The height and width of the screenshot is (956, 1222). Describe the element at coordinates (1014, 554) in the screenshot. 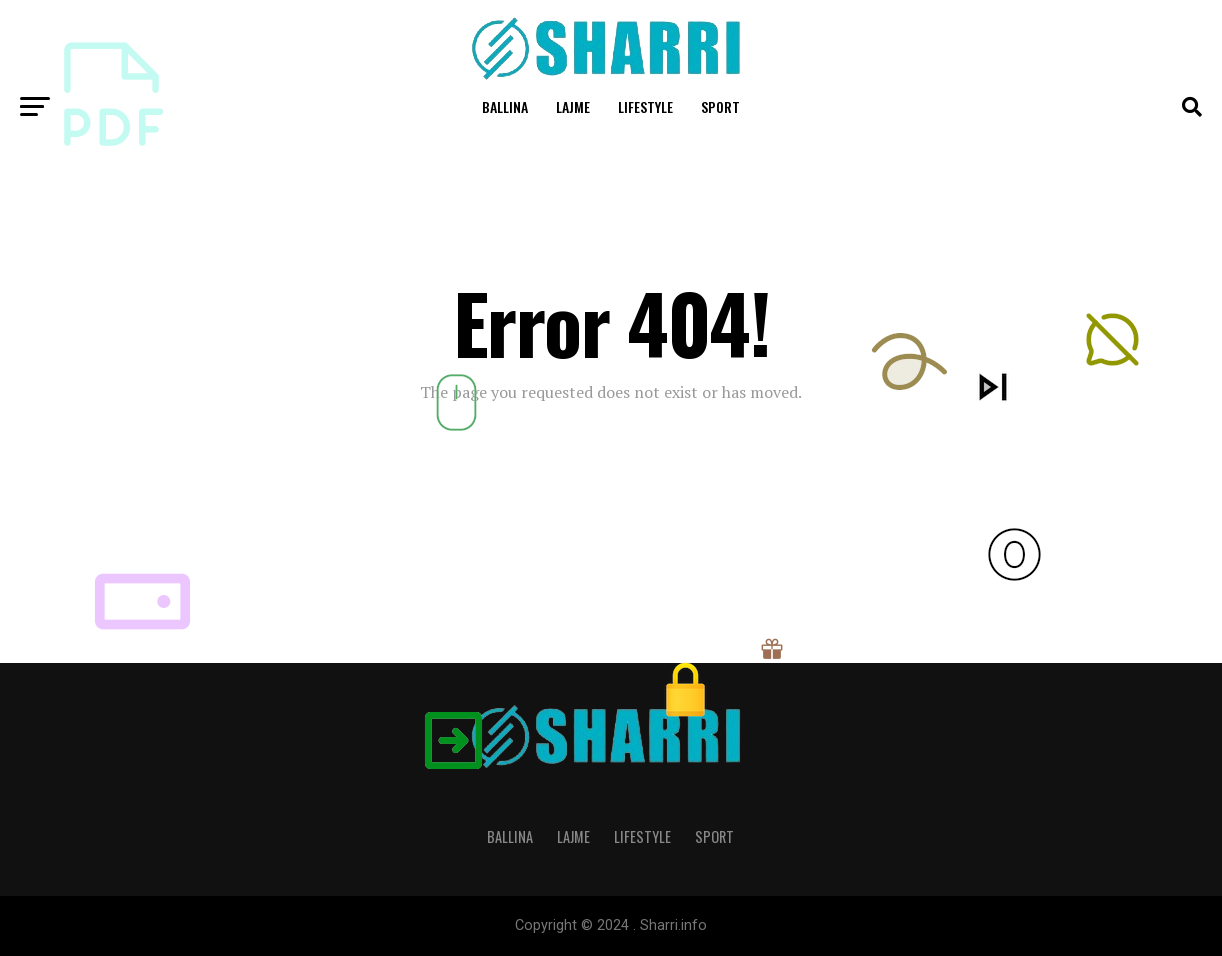

I see `indicates zero items or empty count` at that location.